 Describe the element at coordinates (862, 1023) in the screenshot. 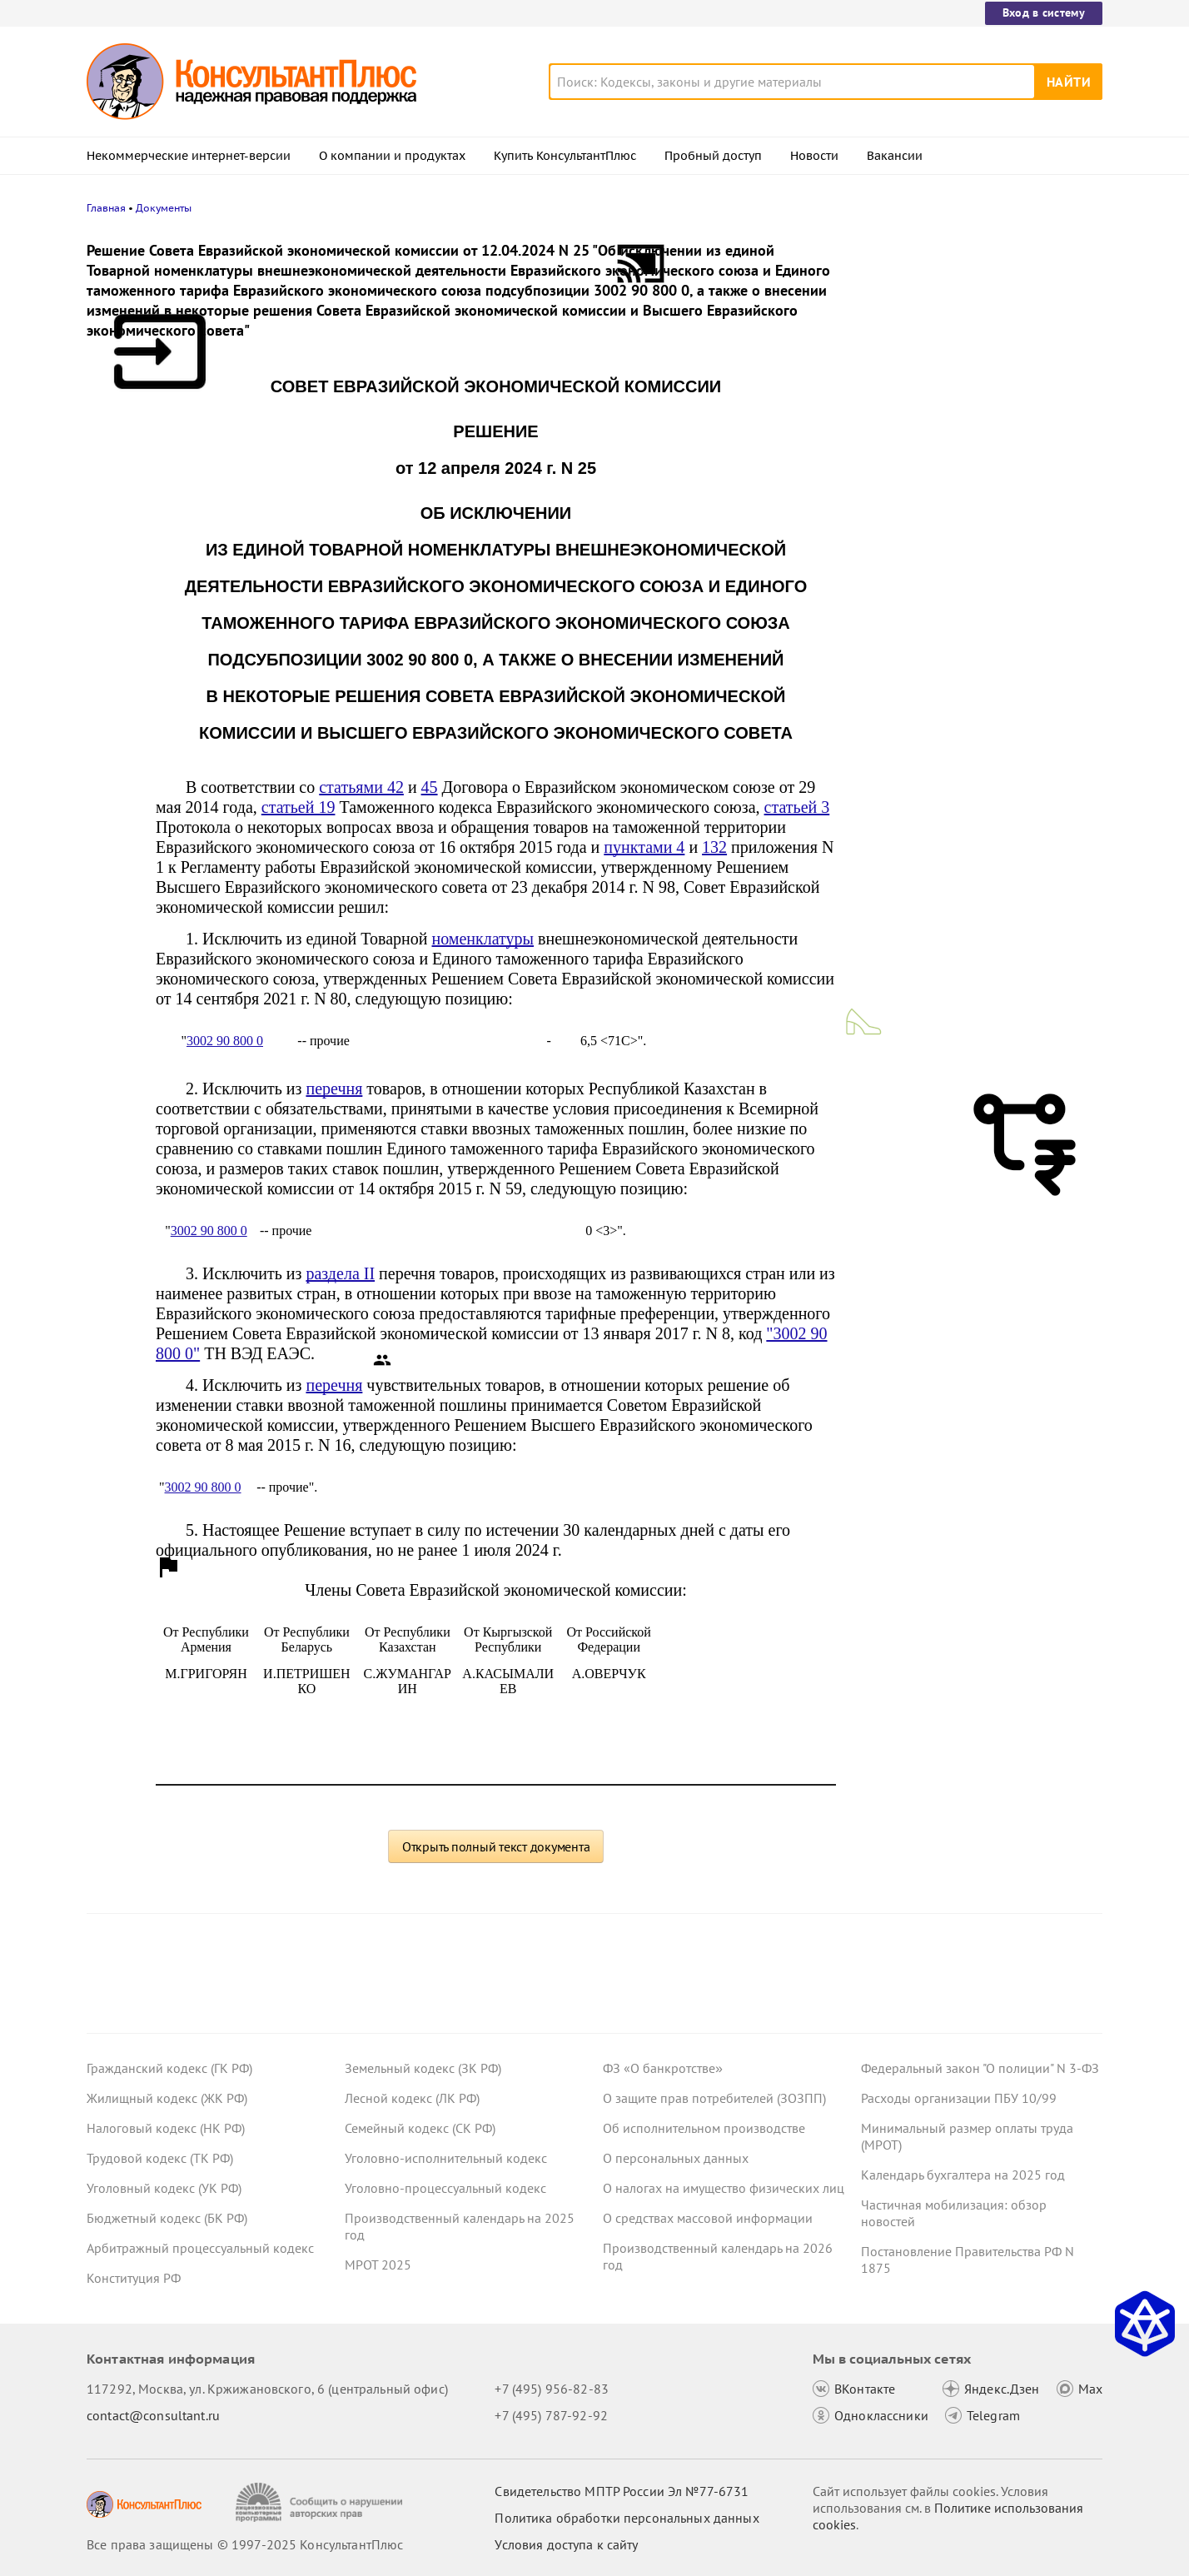

I see `browse women's footwear or shoes` at that location.